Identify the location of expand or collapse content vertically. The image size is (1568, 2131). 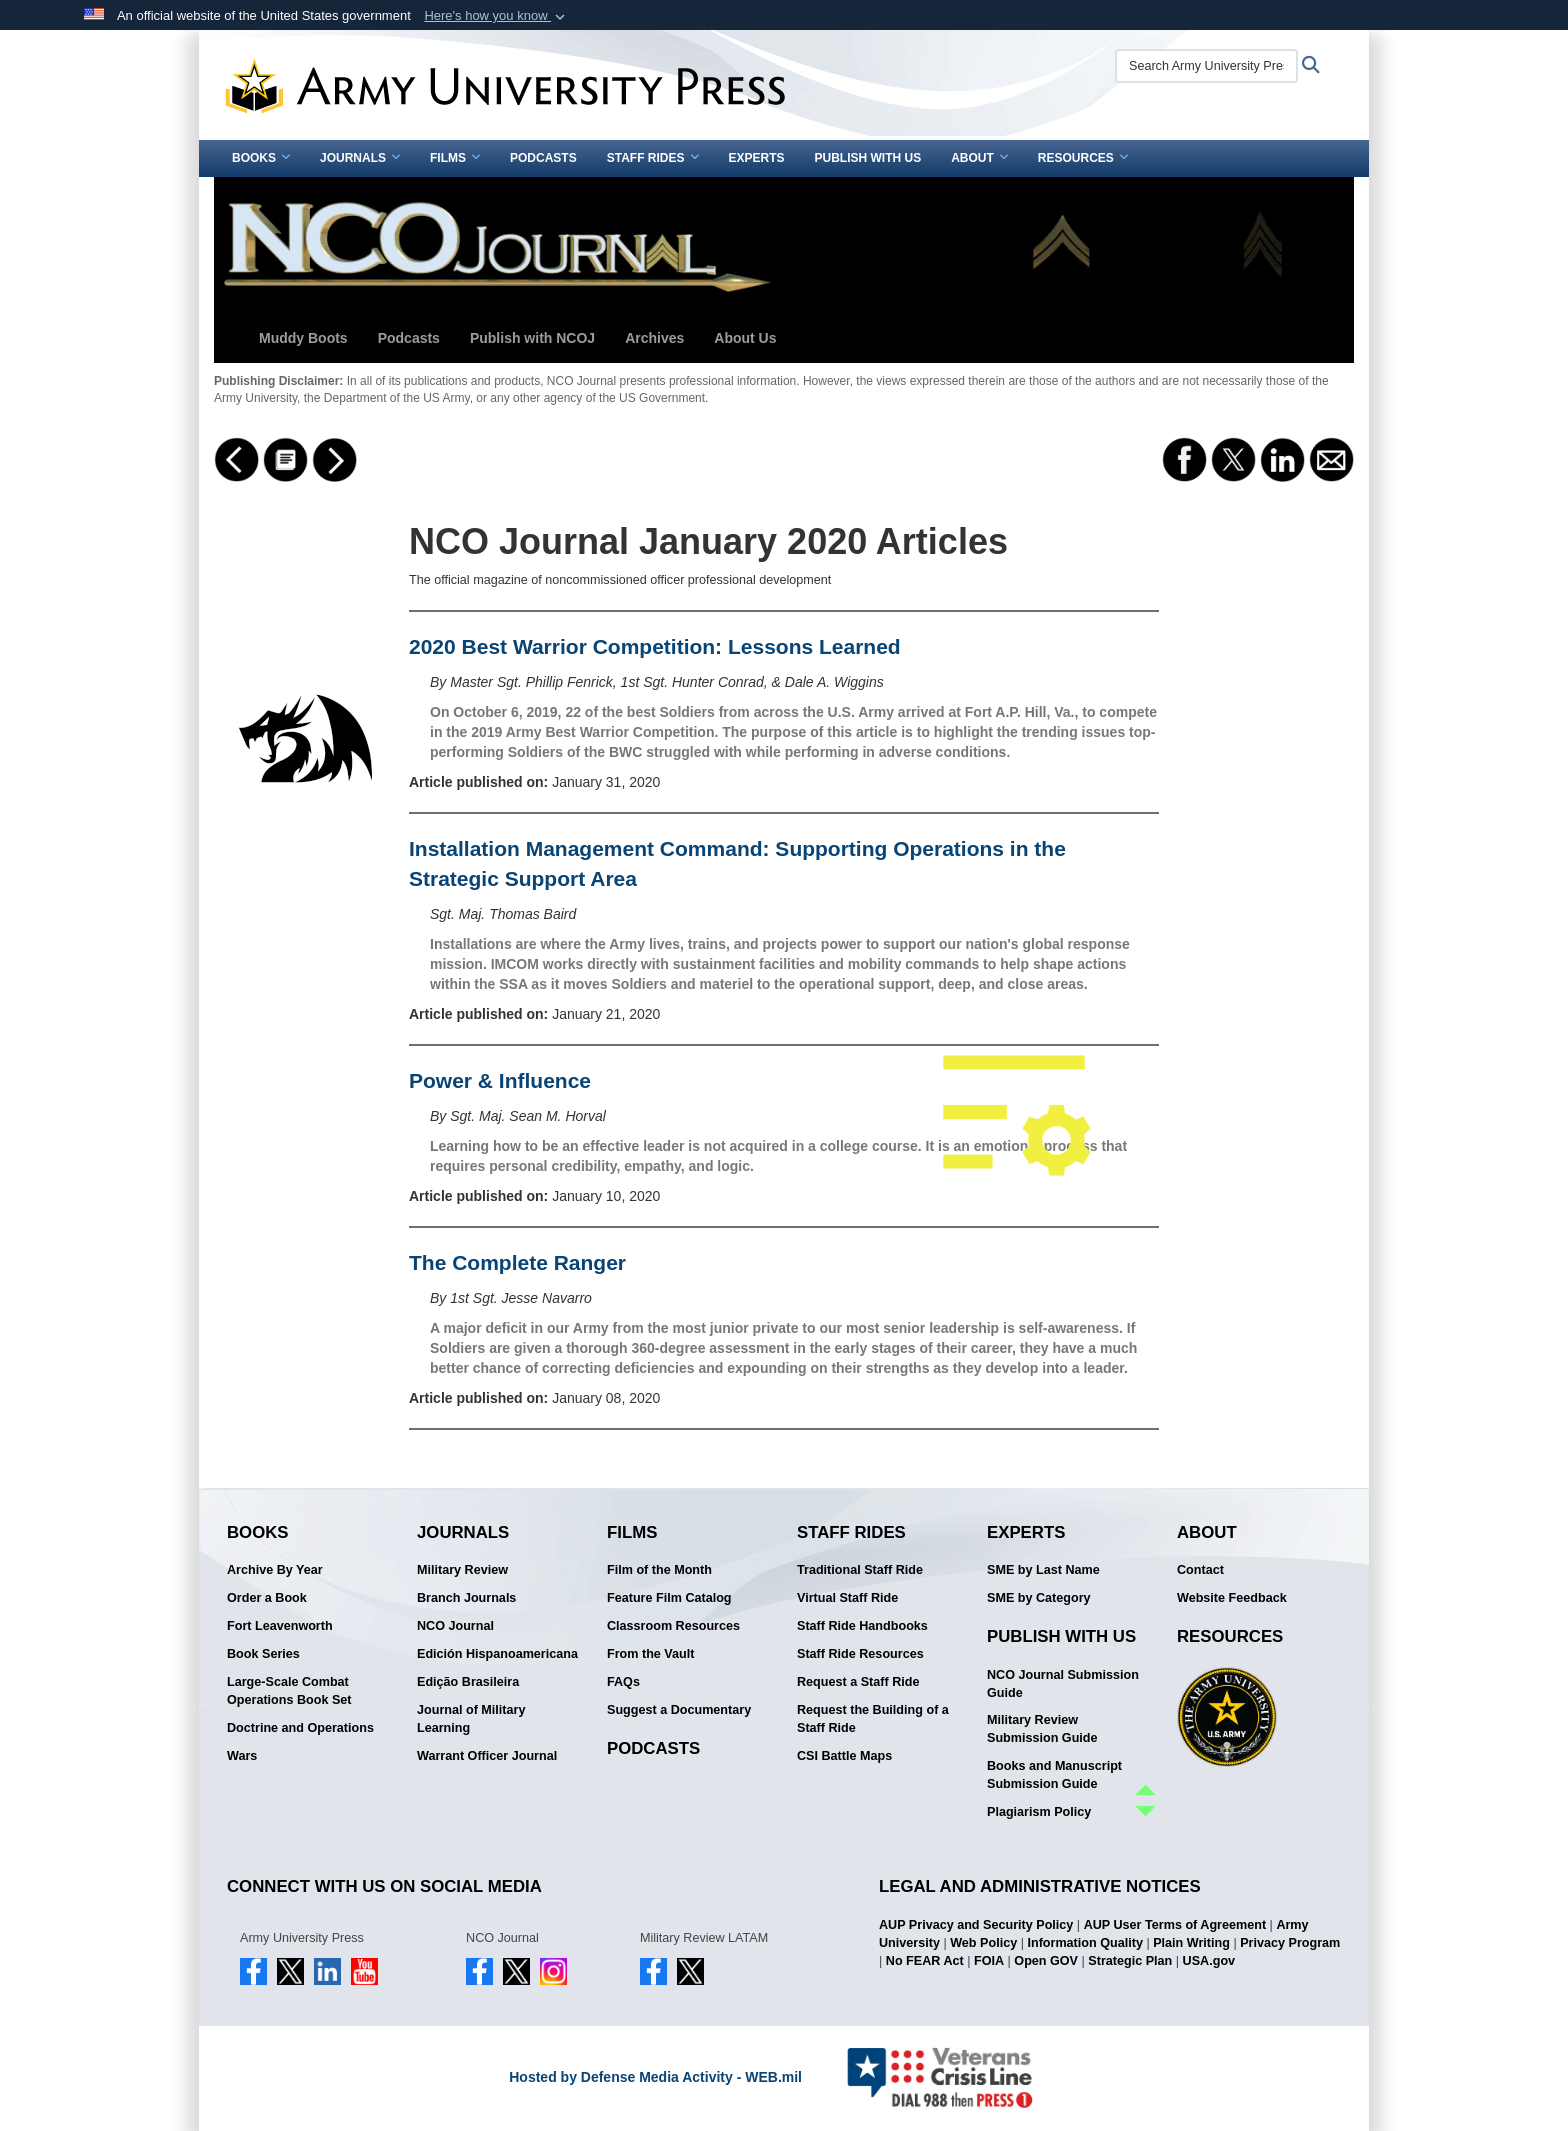
(1145, 1800).